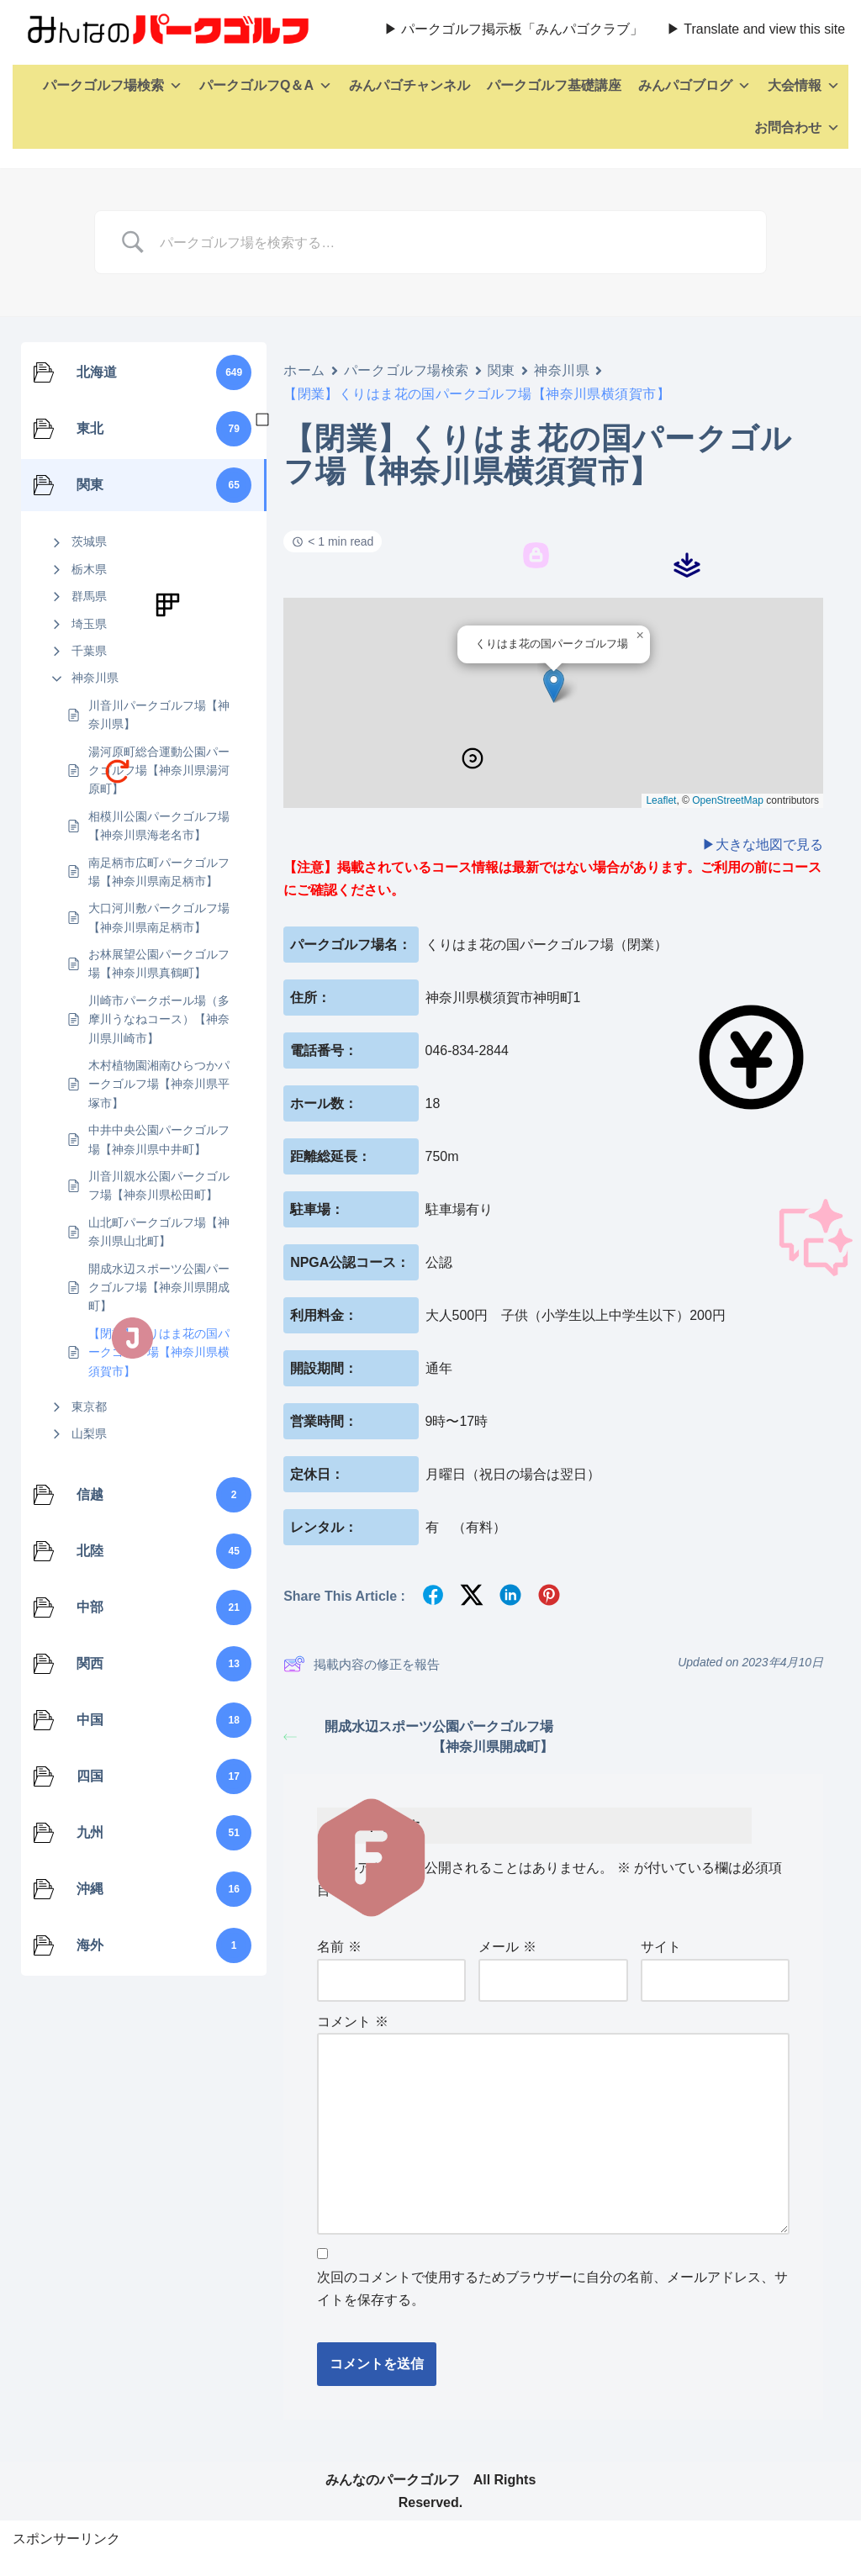 The width and height of the screenshot is (861, 2576). What do you see at coordinates (536, 555) in the screenshot?
I see `access security or privacy settings` at bounding box center [536, 555].